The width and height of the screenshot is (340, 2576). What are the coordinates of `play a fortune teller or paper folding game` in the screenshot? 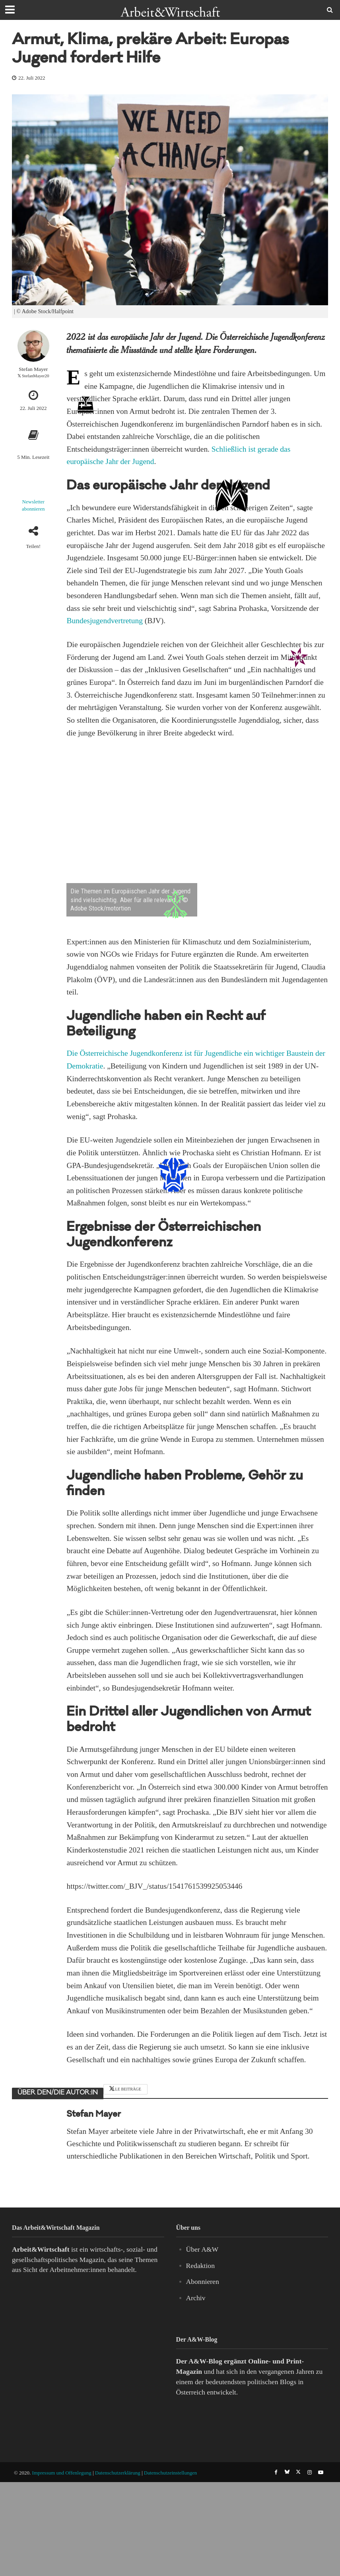 It's located at (231, 495).